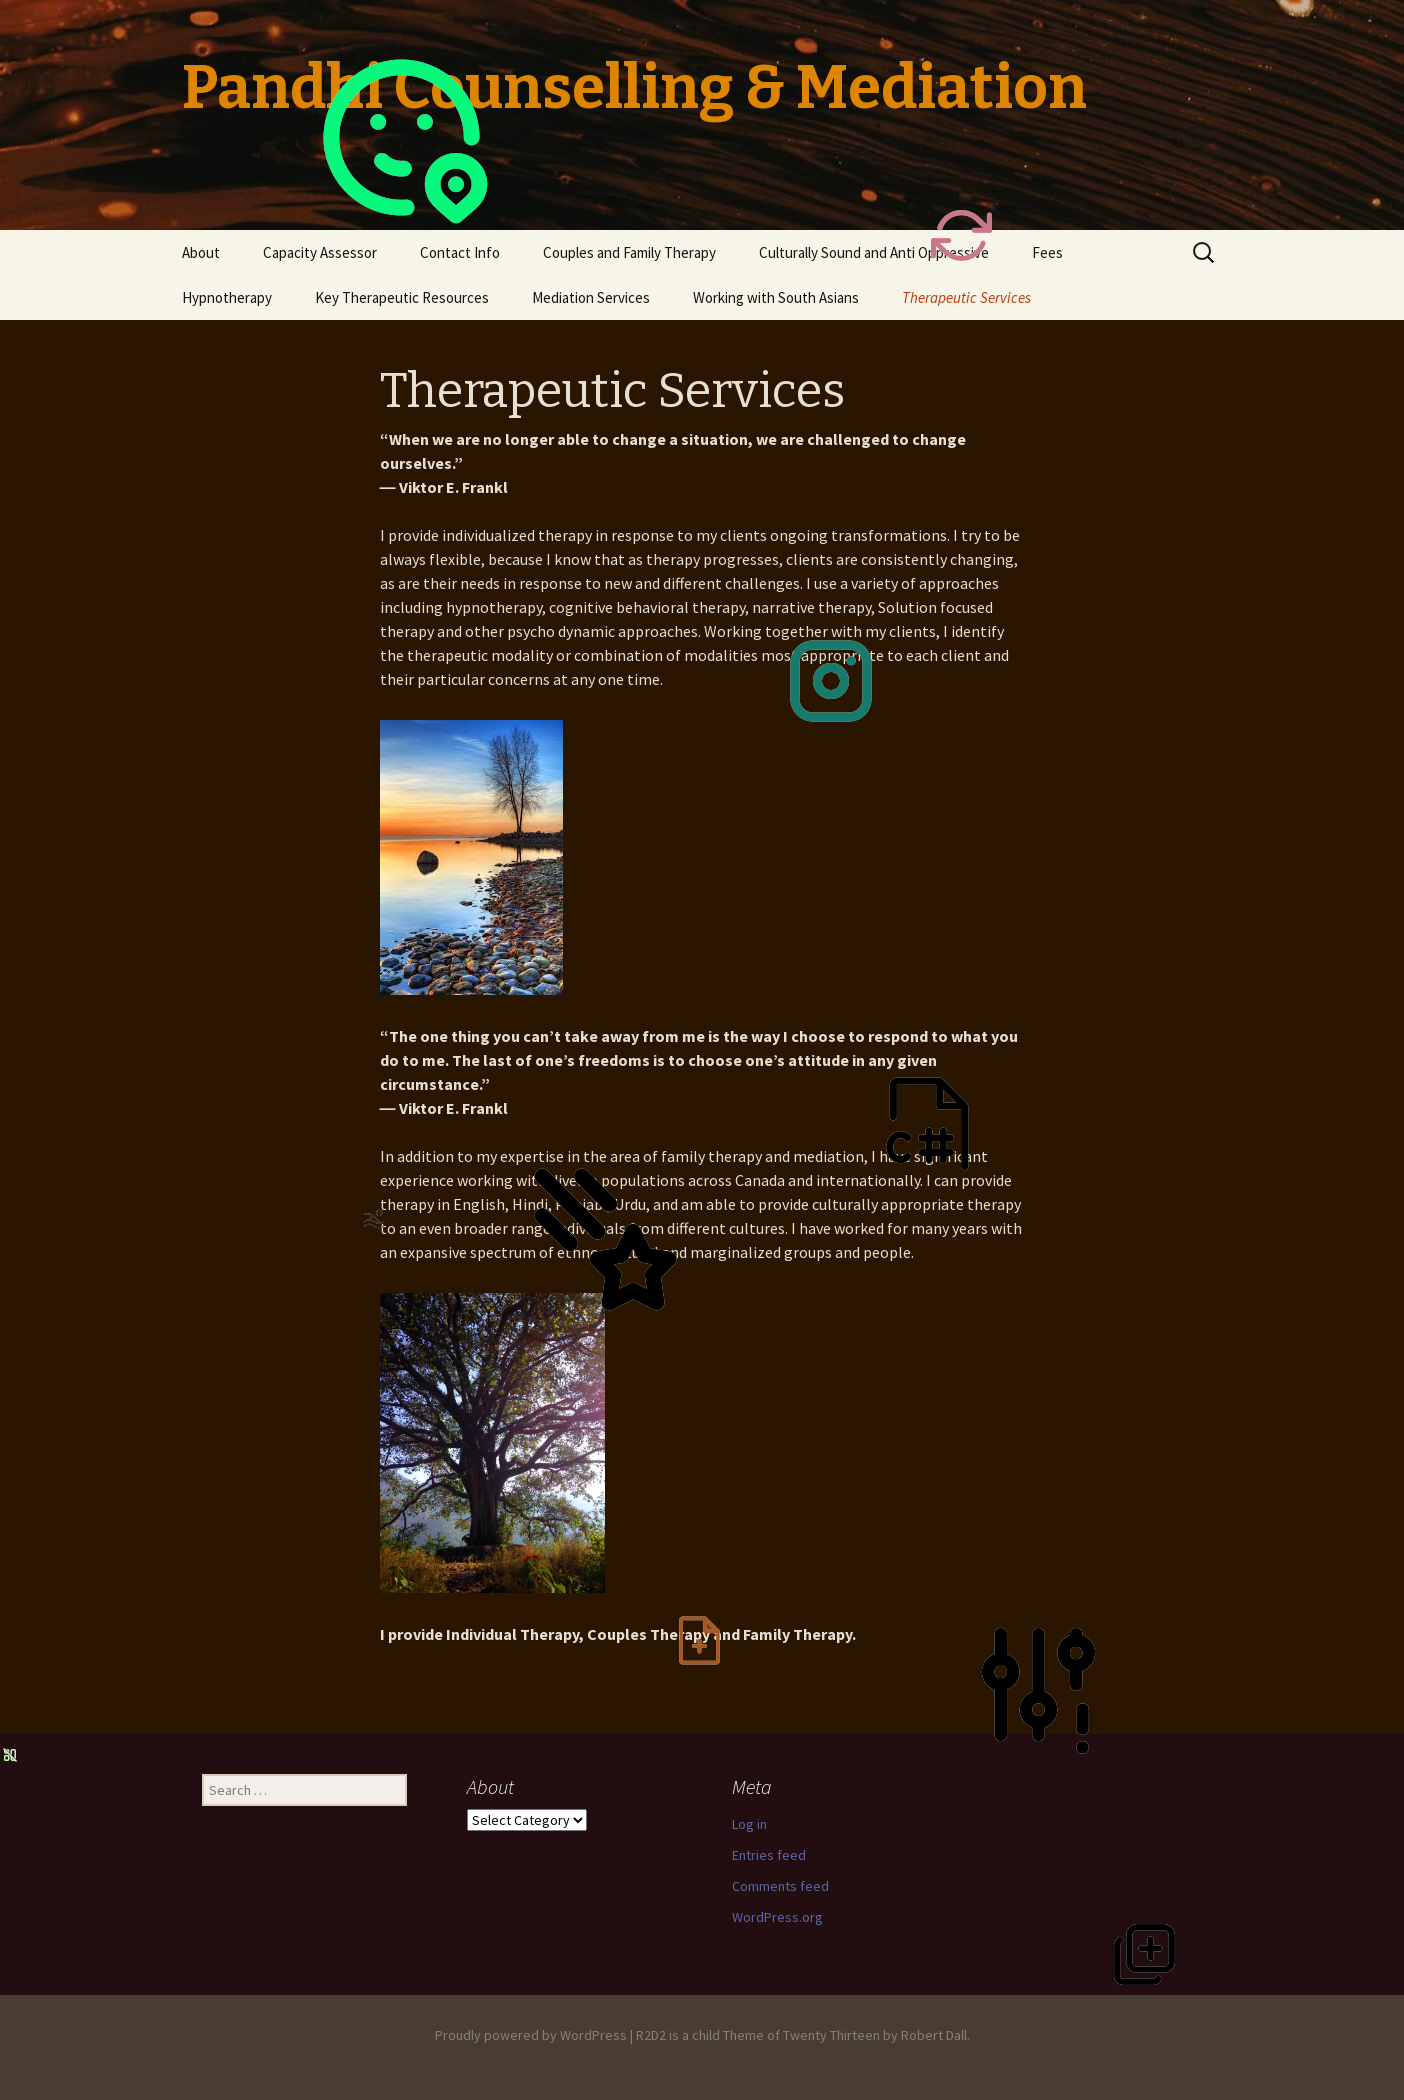 This screenshot has width=1404, height=2100. I want to click on refresh or reload content, so click(961, 235).